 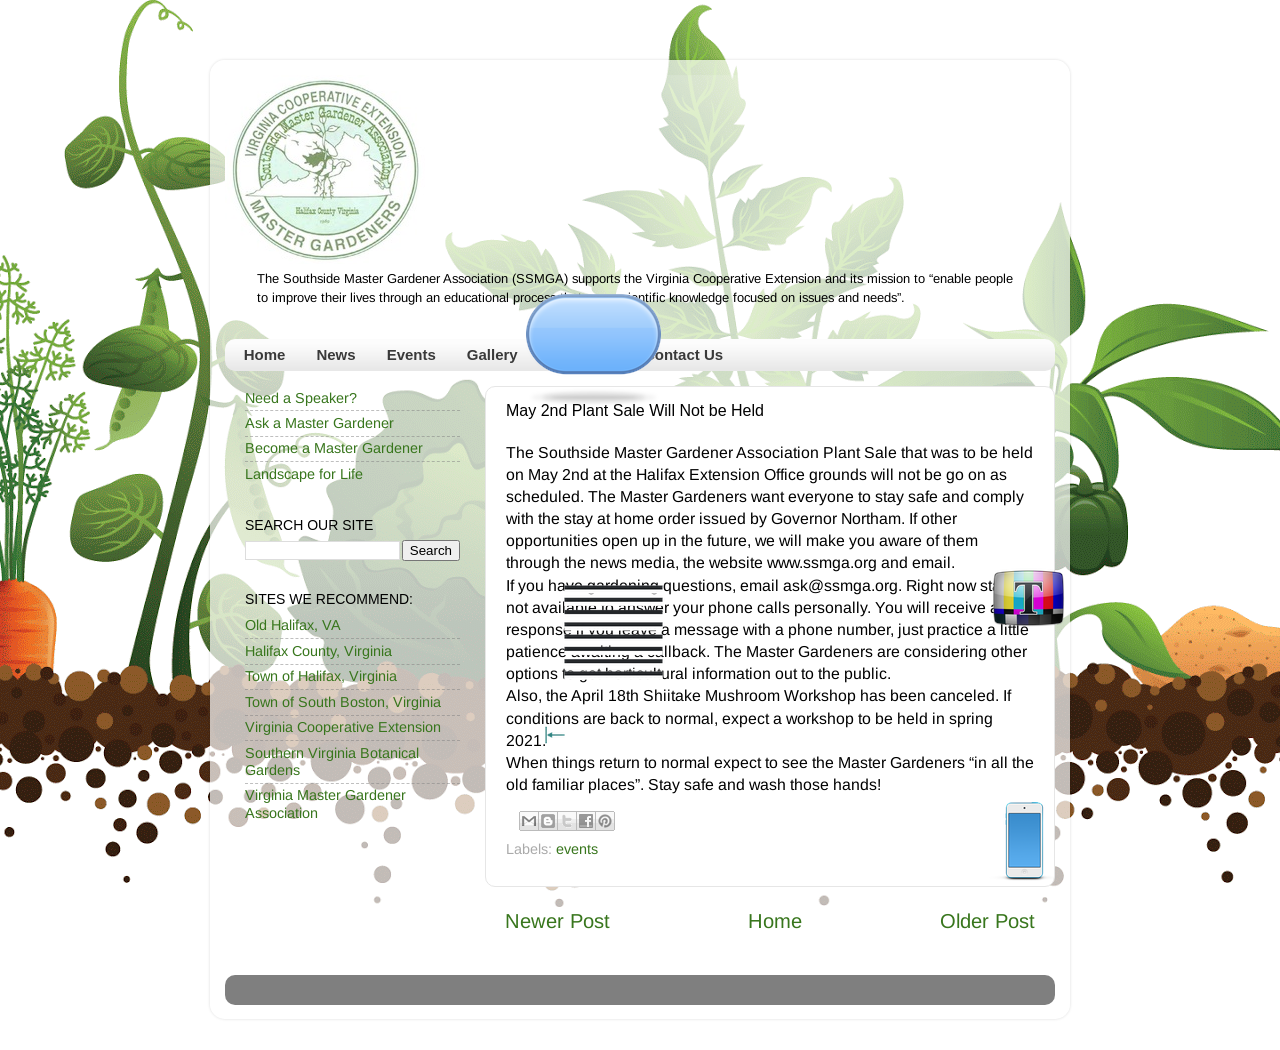 What do you see at coordinates (613, 632) in the screenshot?
I see `justify text to fill both margins` at bounding box center [613, 632].